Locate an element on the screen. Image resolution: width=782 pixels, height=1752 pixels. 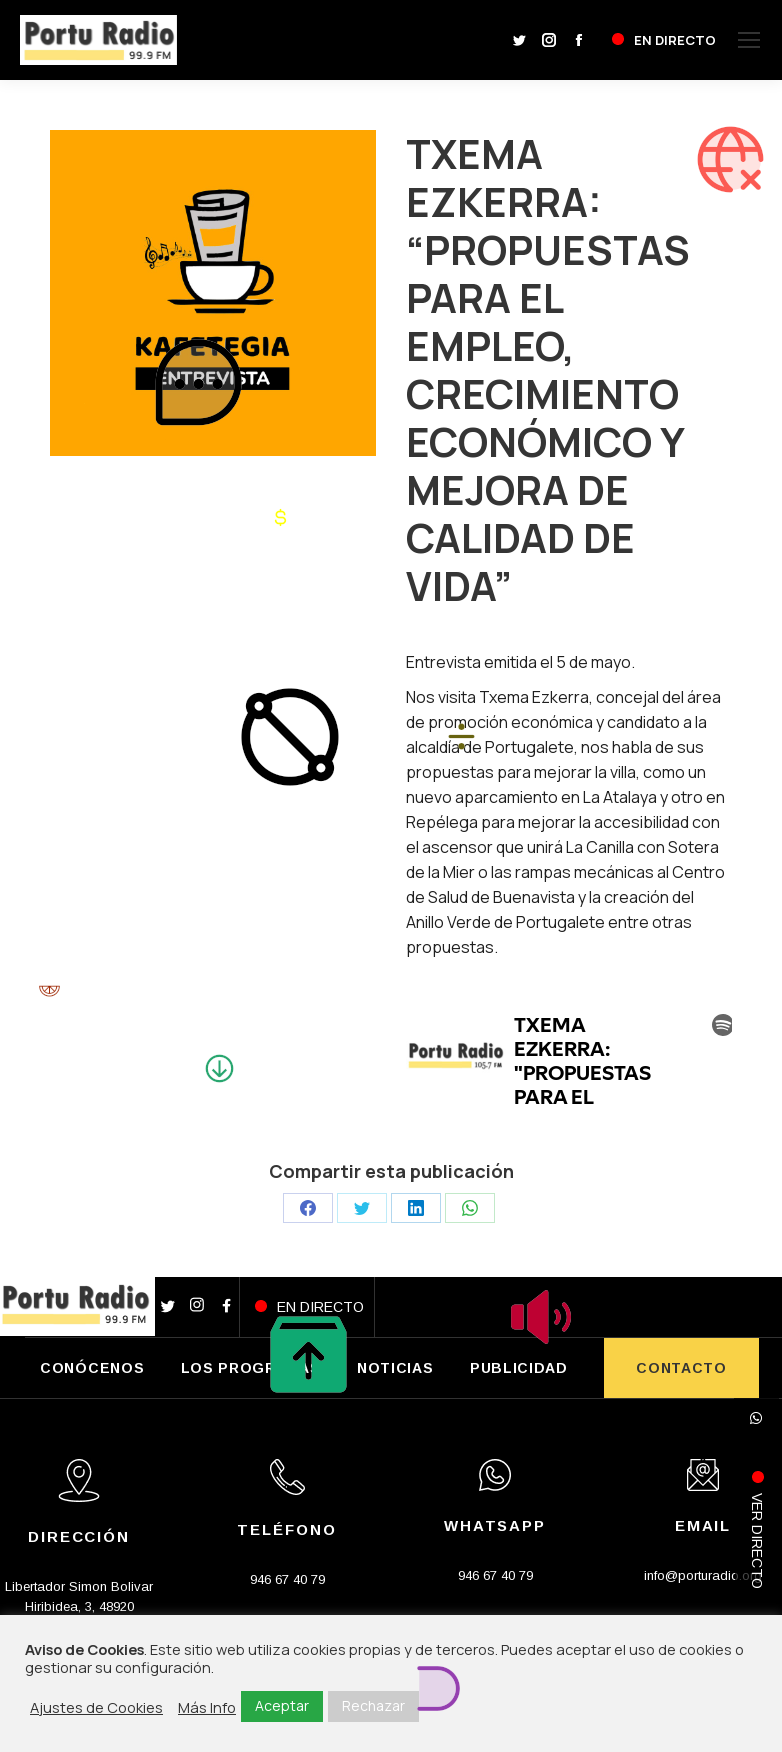
disable internet or web access is located at coordinates (730, 159).